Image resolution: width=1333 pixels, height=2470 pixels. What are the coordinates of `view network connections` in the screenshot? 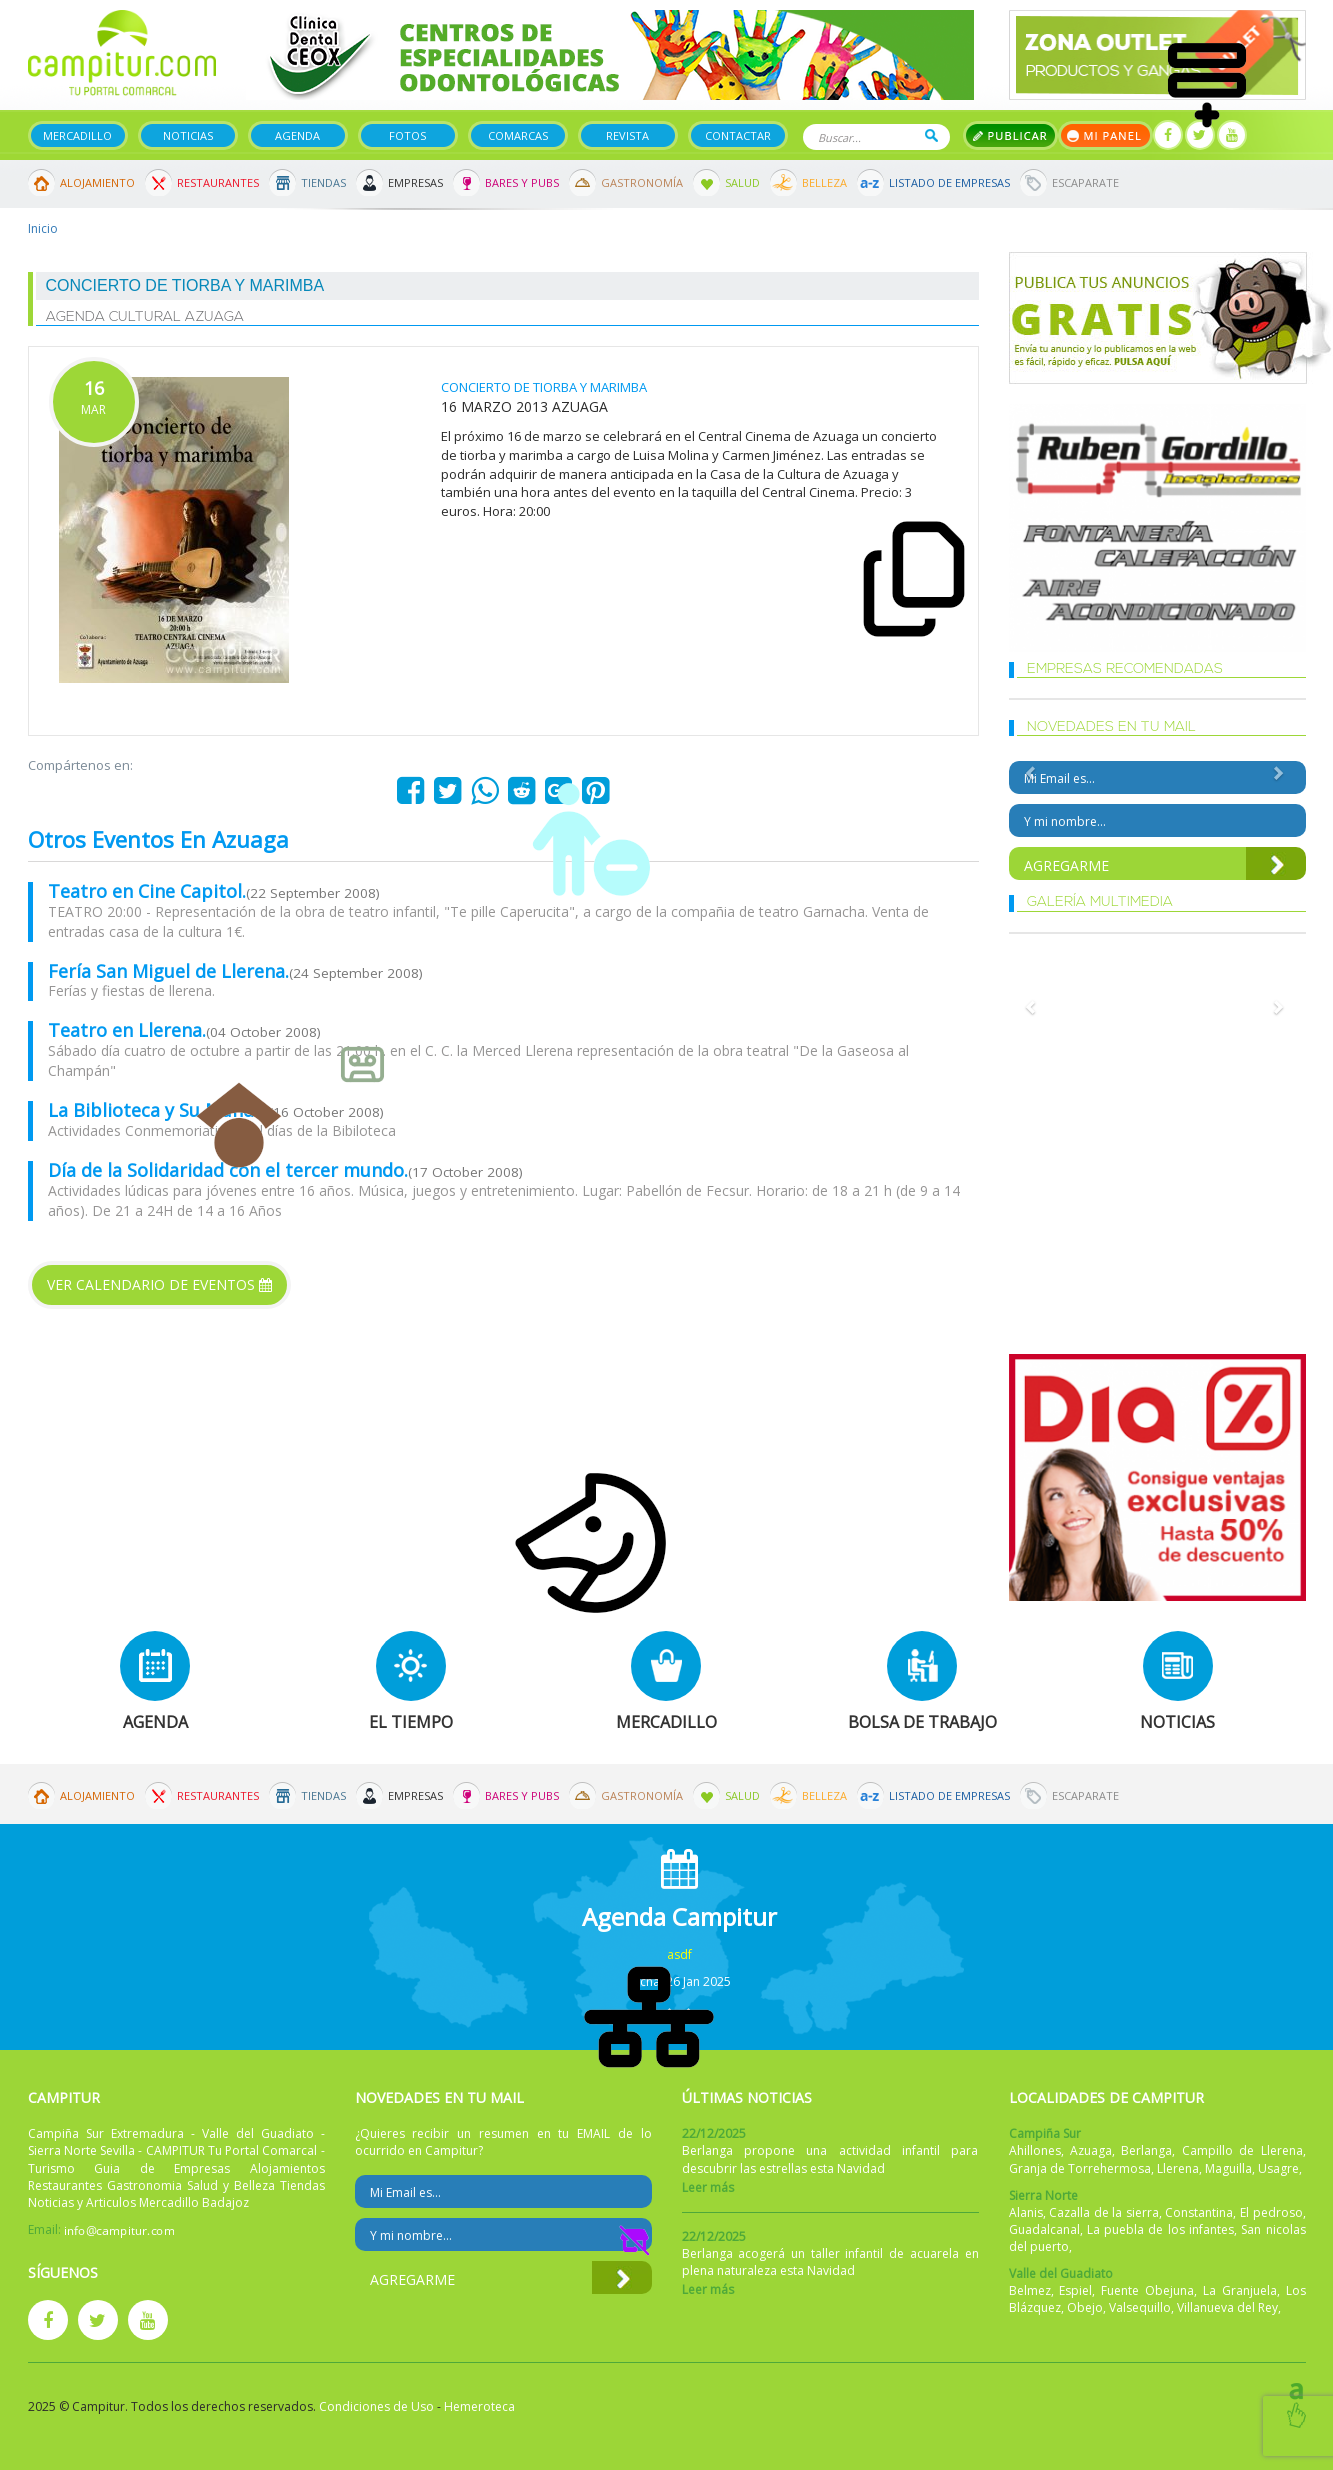 It's located at (649, 2017).